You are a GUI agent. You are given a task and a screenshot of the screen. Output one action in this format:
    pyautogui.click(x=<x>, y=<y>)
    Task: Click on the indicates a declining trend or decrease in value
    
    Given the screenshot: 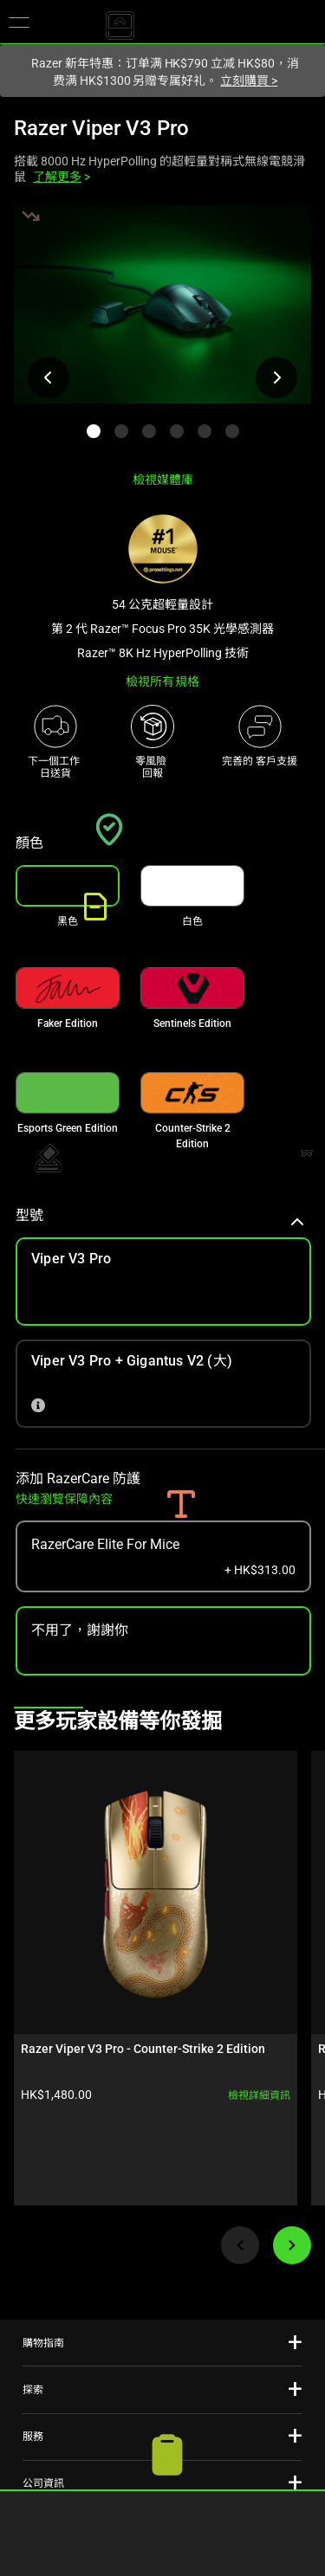 What is the action you would take?
    pyautogui.click(x=30, y=216)
    